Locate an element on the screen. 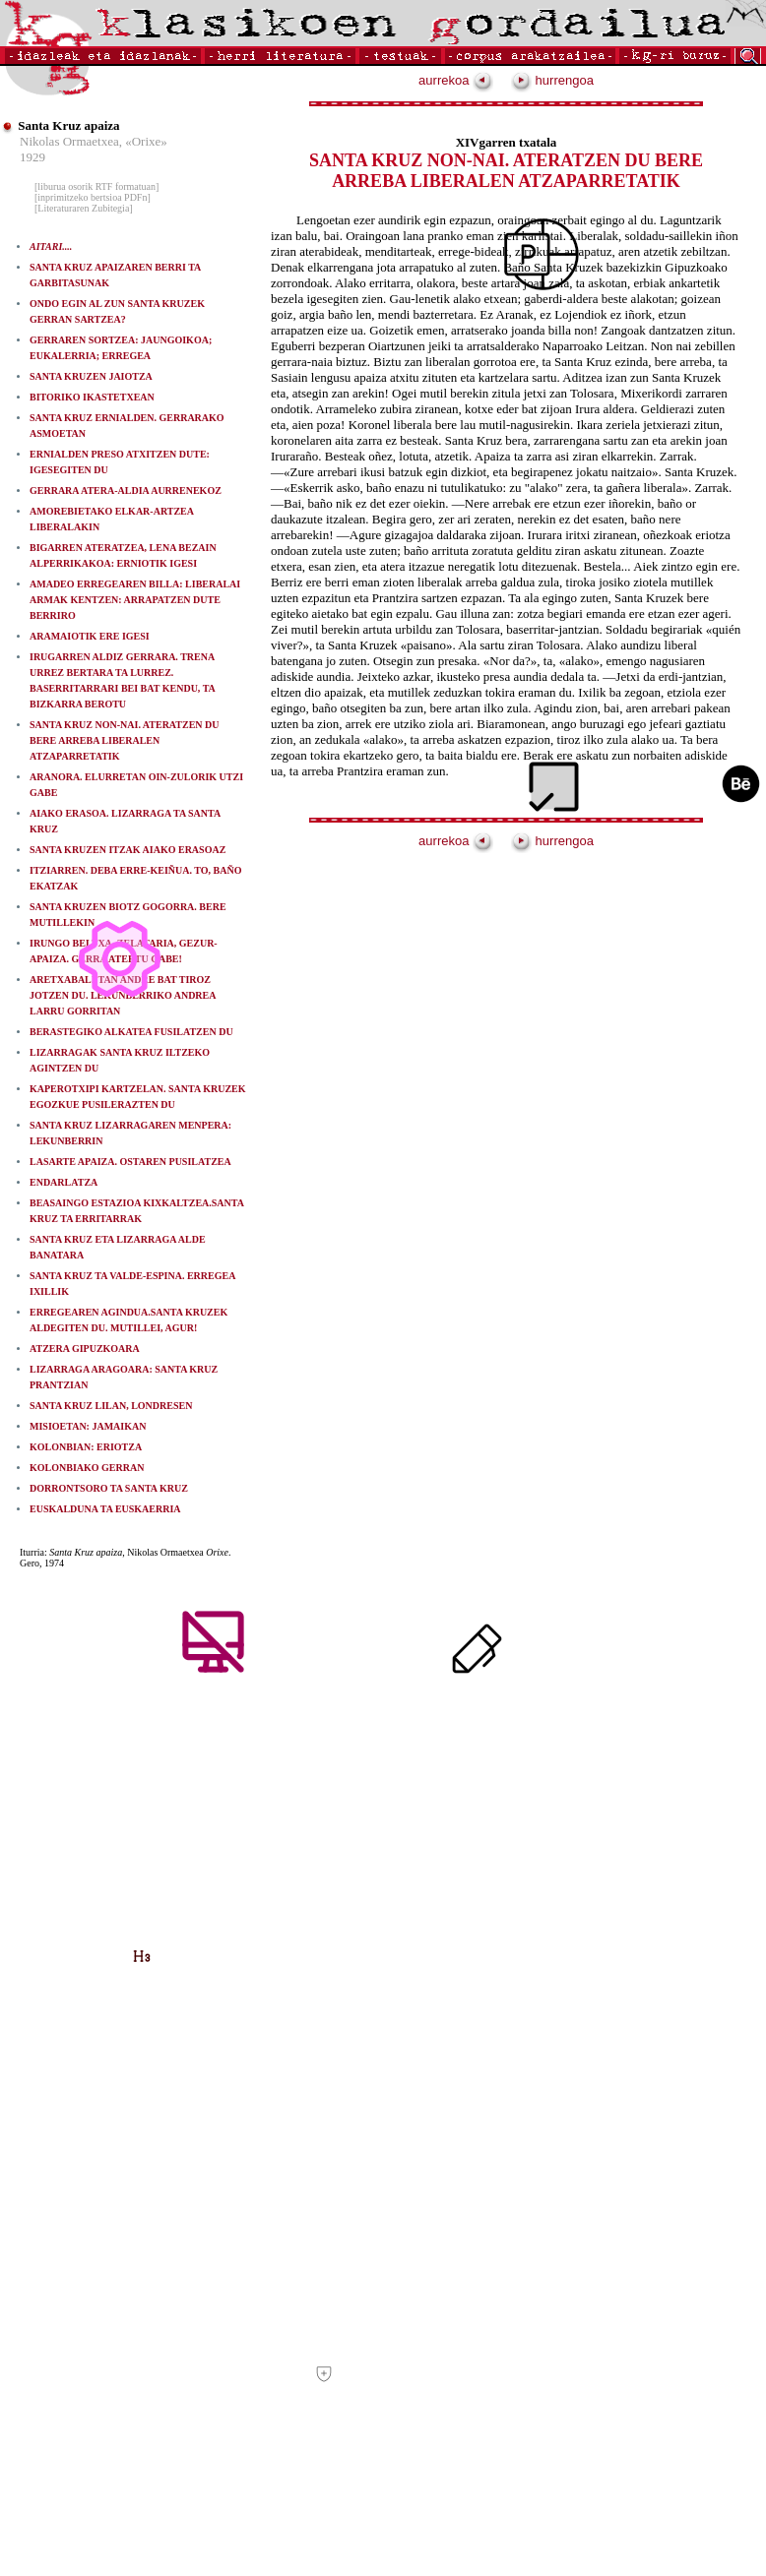 Image resolution: width=766 pixels, height=2576 pixels. indicates iMac or desktop computer is offline is located at coordinates (213, 1641).